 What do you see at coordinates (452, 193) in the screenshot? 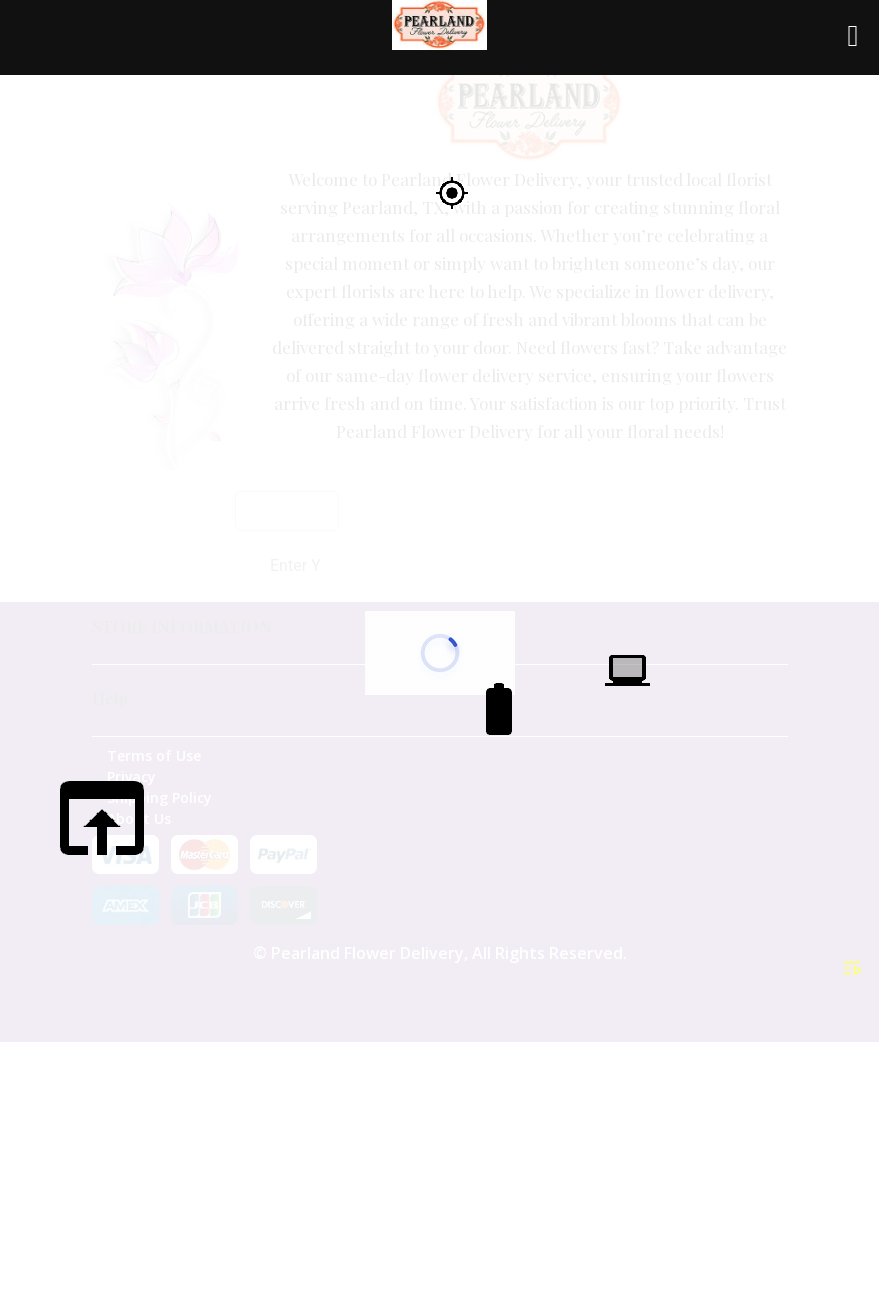
I see `center map on your current location` at bounding box center [452, 193].